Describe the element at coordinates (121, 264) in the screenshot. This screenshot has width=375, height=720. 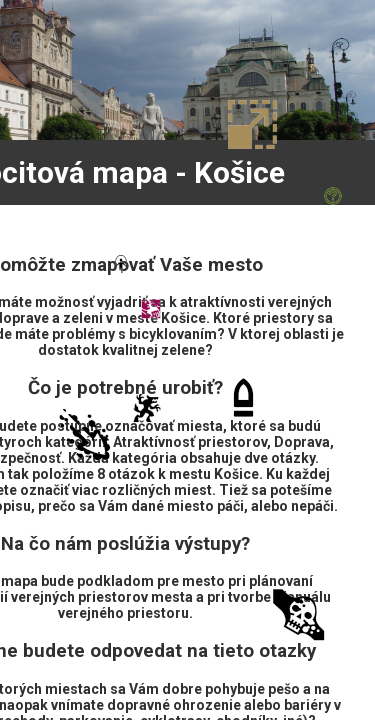
I see `access jump rope workout or exercise` at that location.